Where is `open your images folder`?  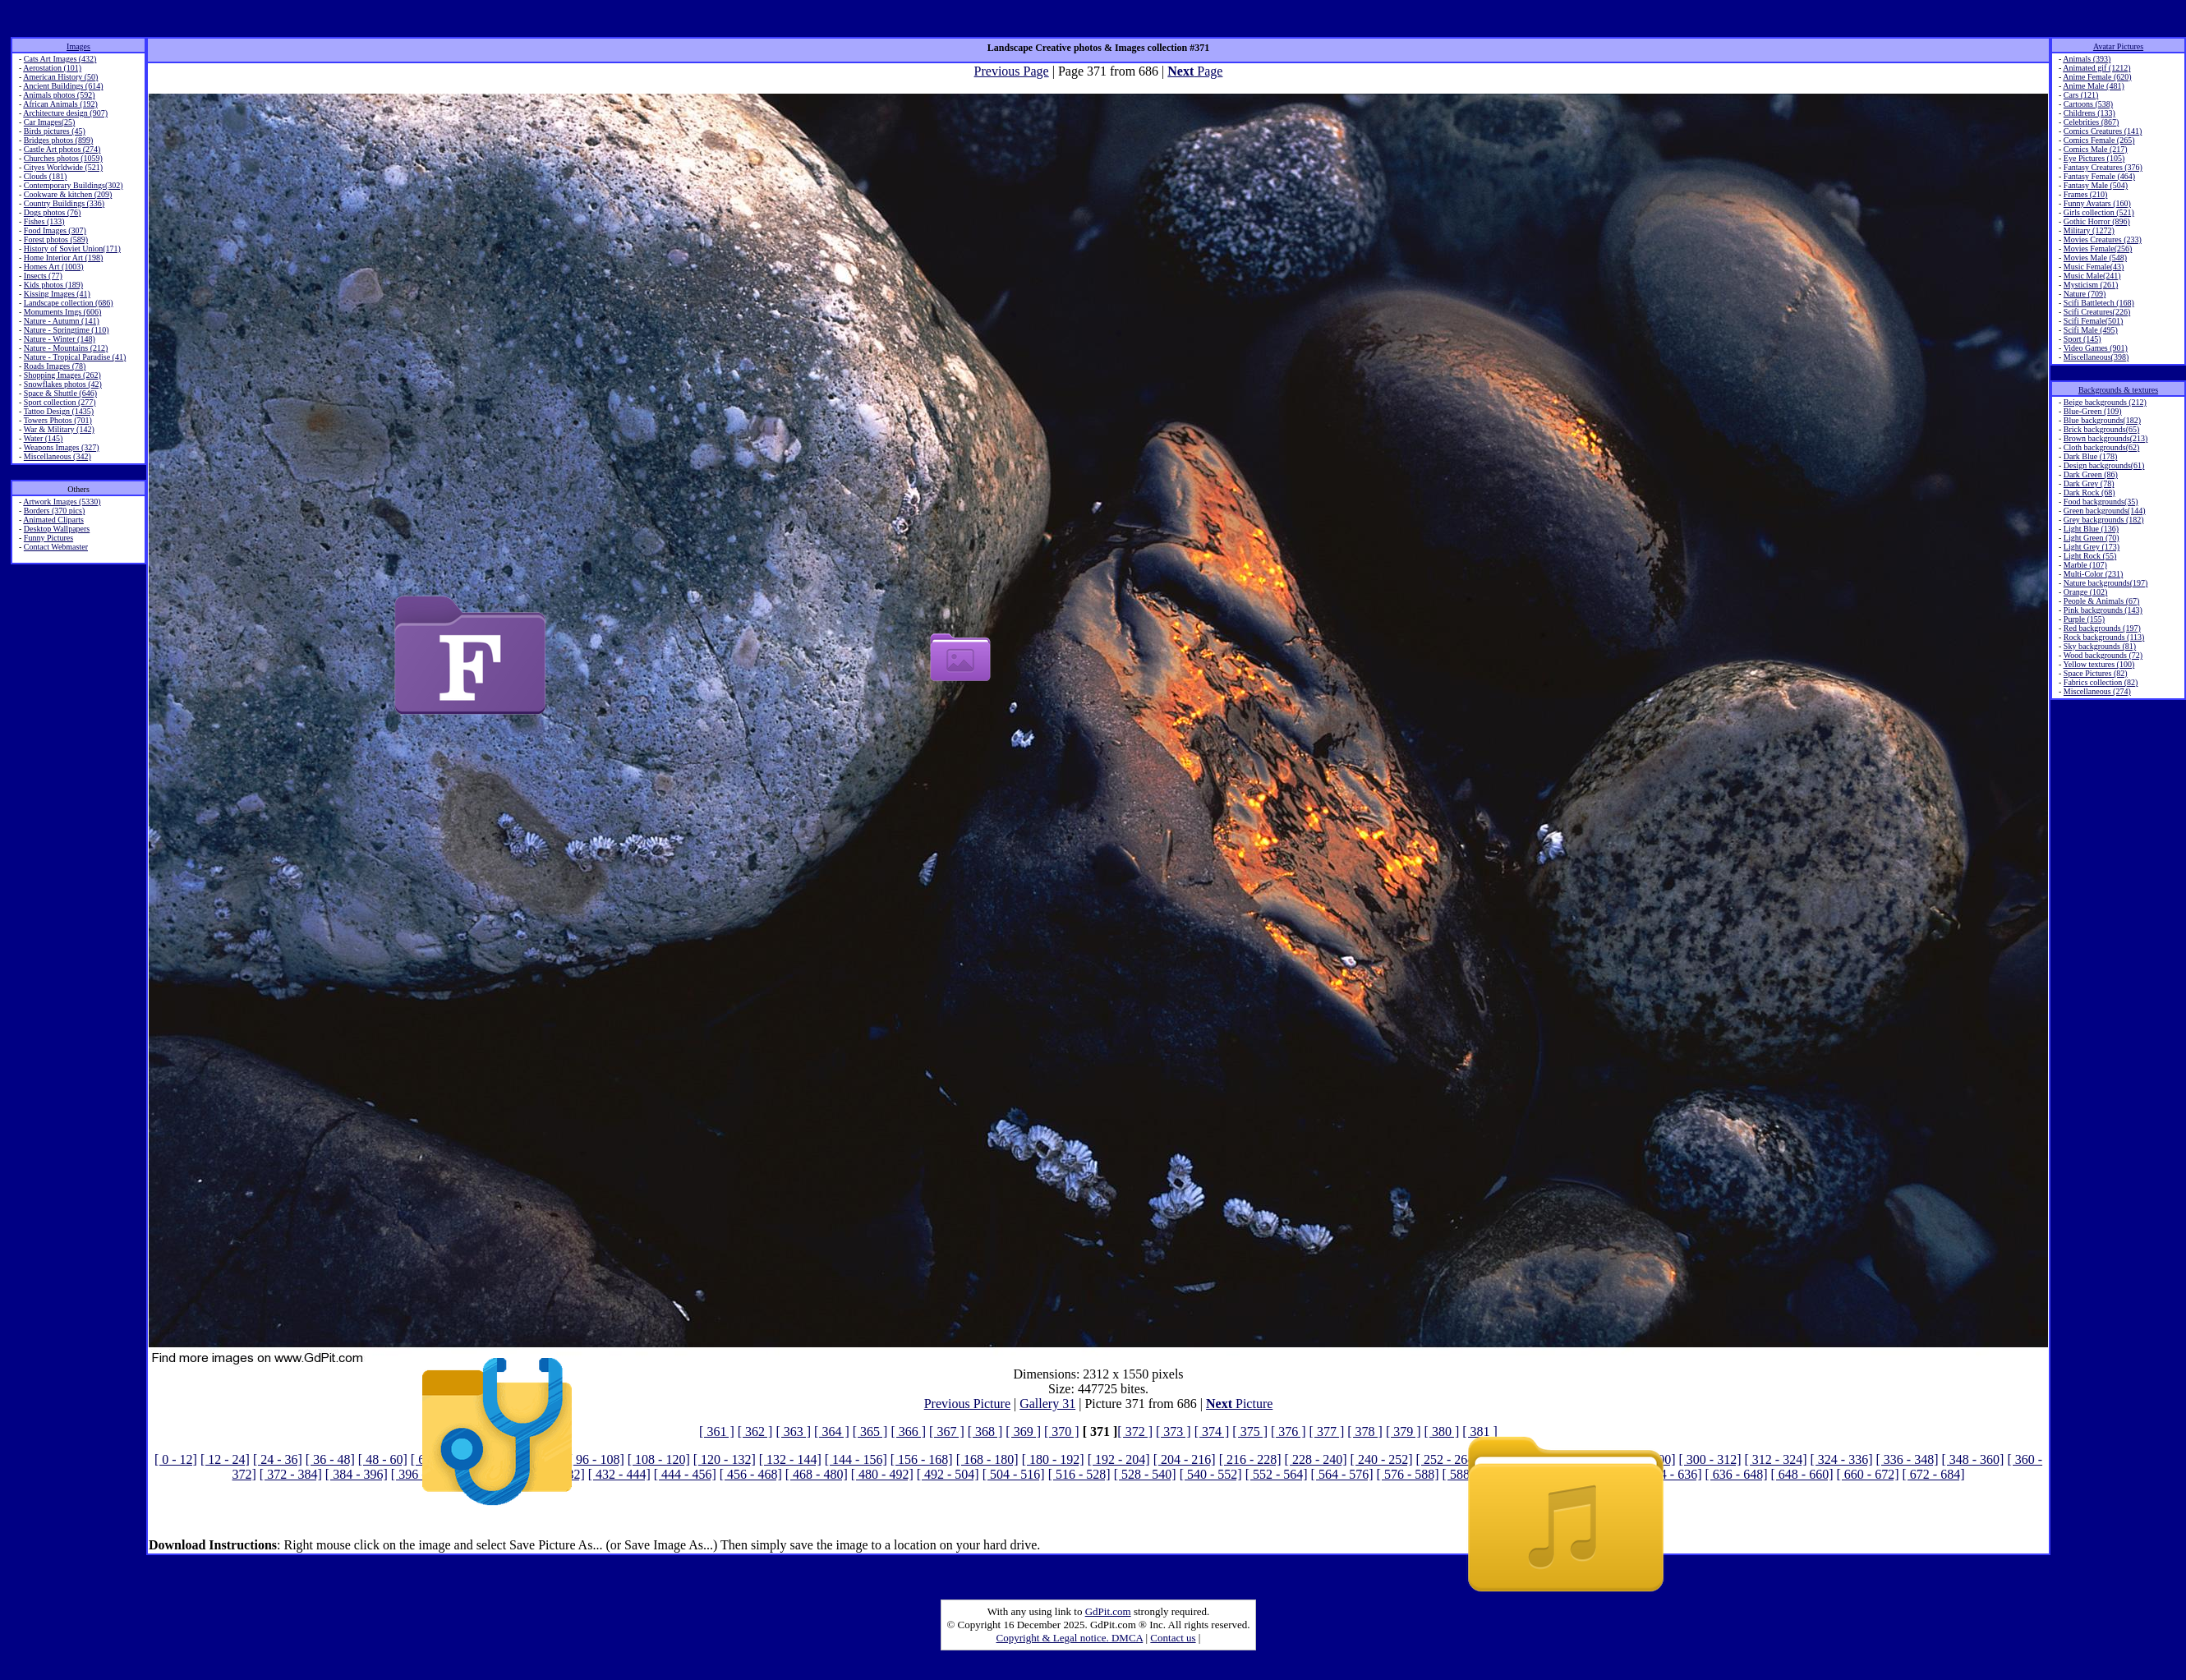
open your images folder is located at coordinates (960, 657).